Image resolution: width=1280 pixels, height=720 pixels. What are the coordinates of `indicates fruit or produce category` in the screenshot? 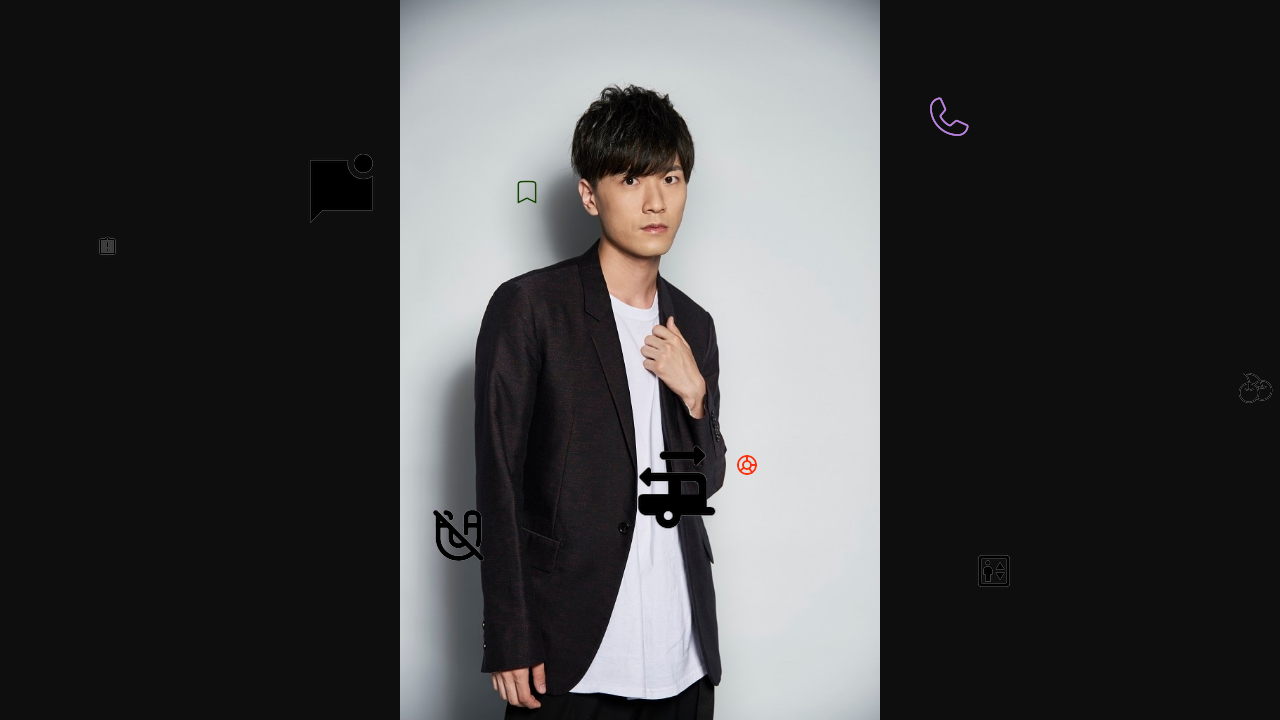 It's located at (1255, 388).